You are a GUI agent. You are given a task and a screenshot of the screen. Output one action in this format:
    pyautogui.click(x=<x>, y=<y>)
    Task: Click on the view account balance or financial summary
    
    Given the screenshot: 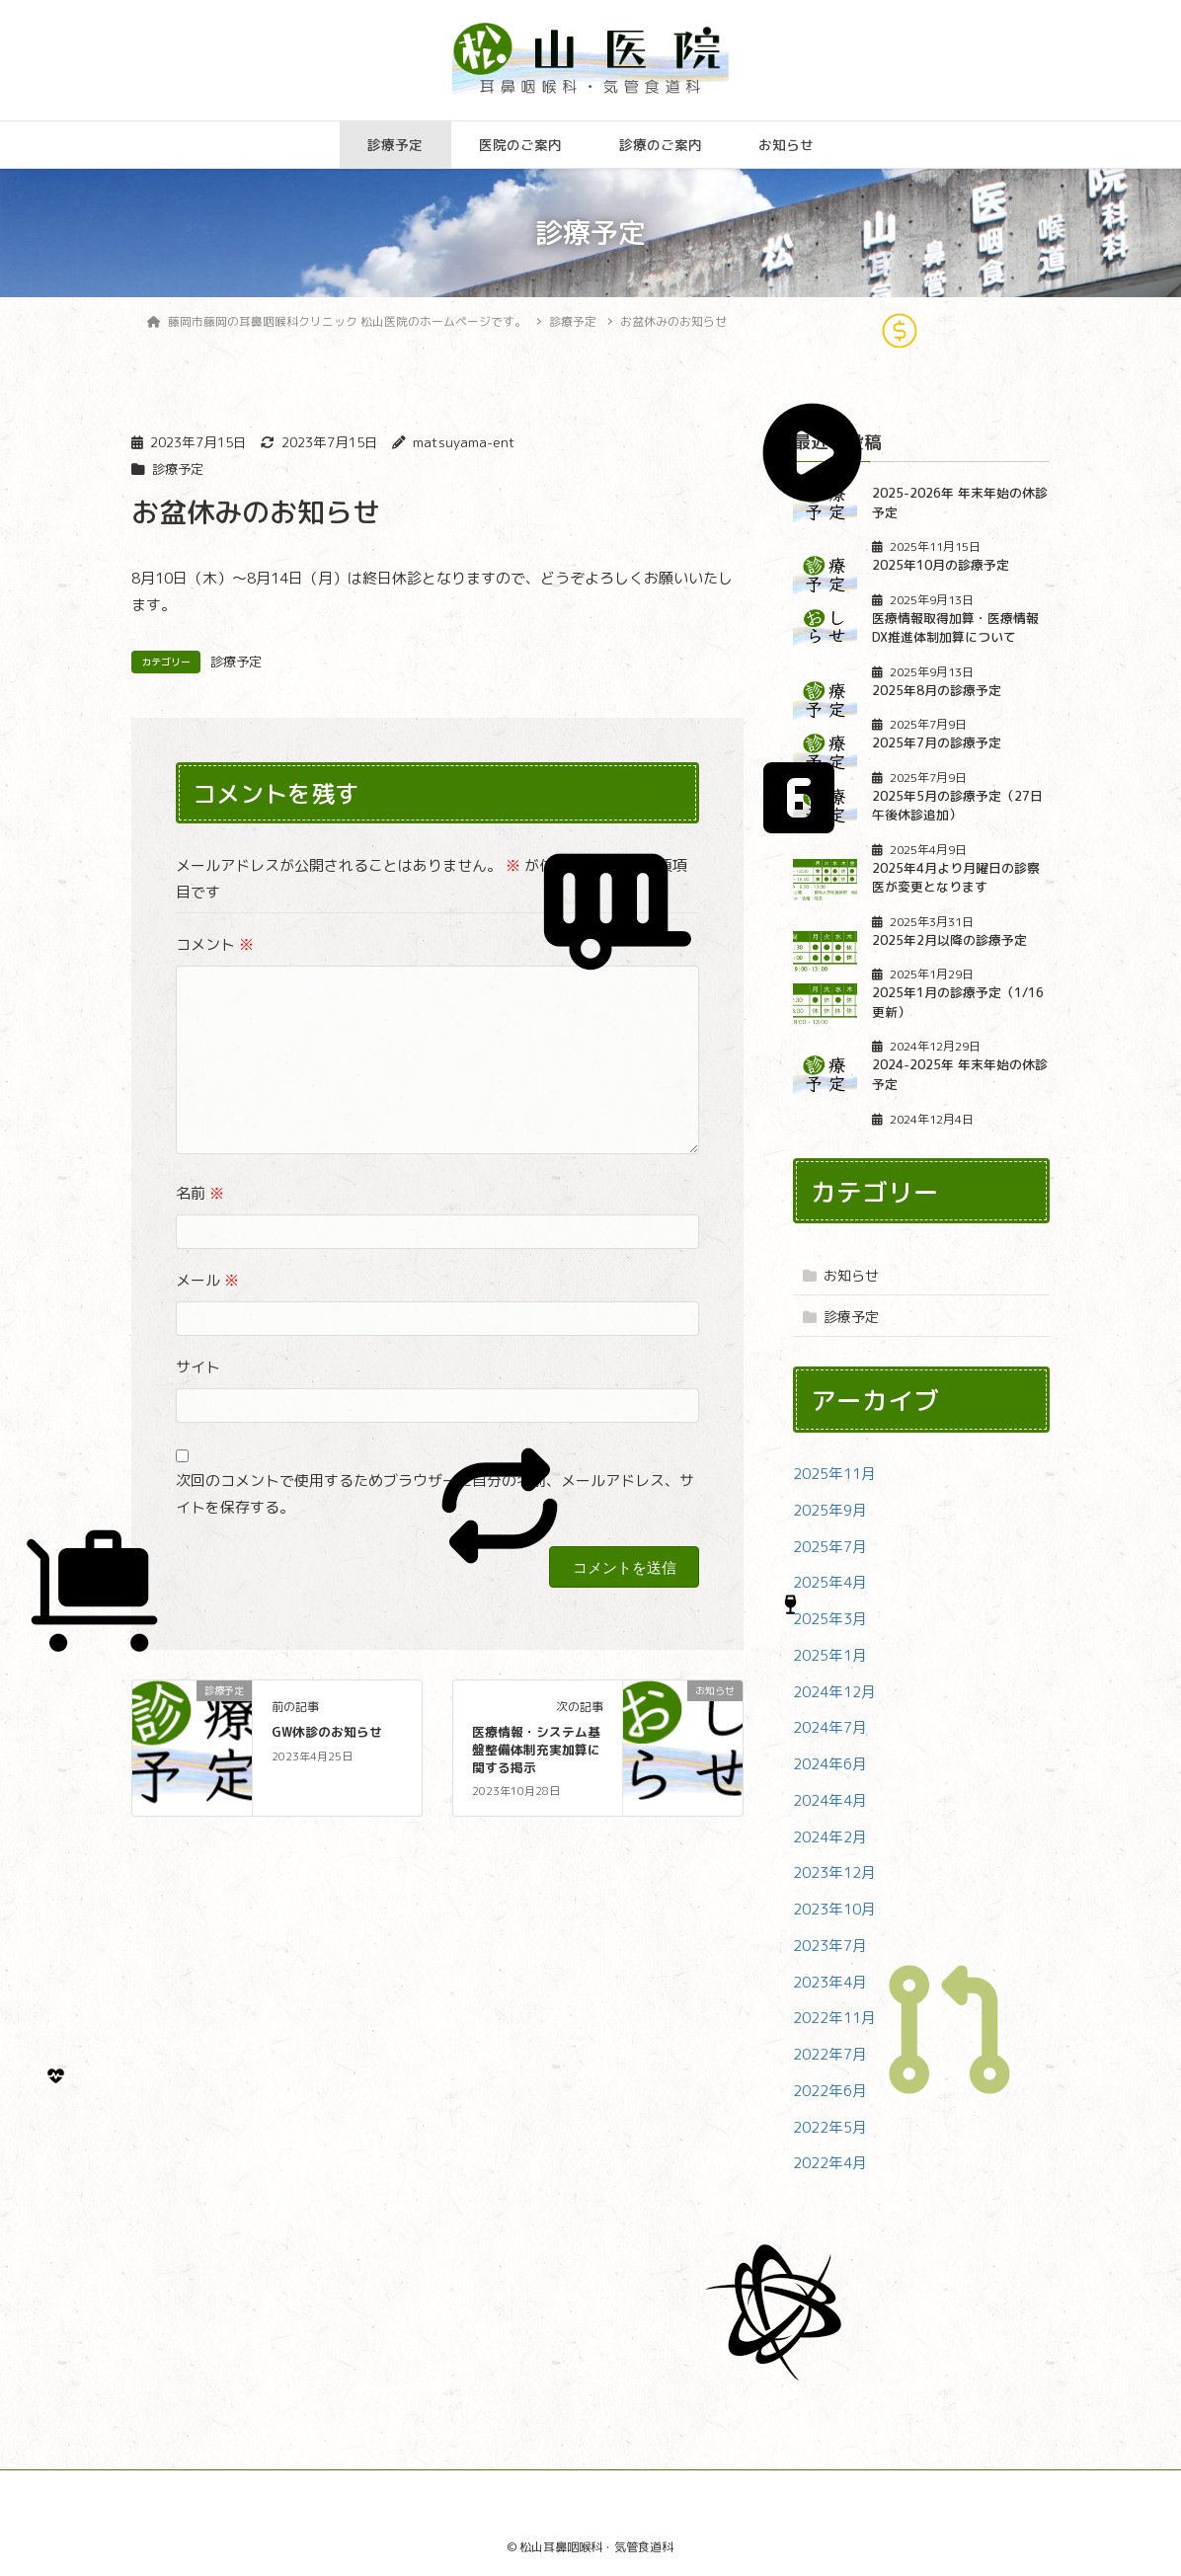 What is the action you would take?
    pyautogui.click(x=900, y=331)
    